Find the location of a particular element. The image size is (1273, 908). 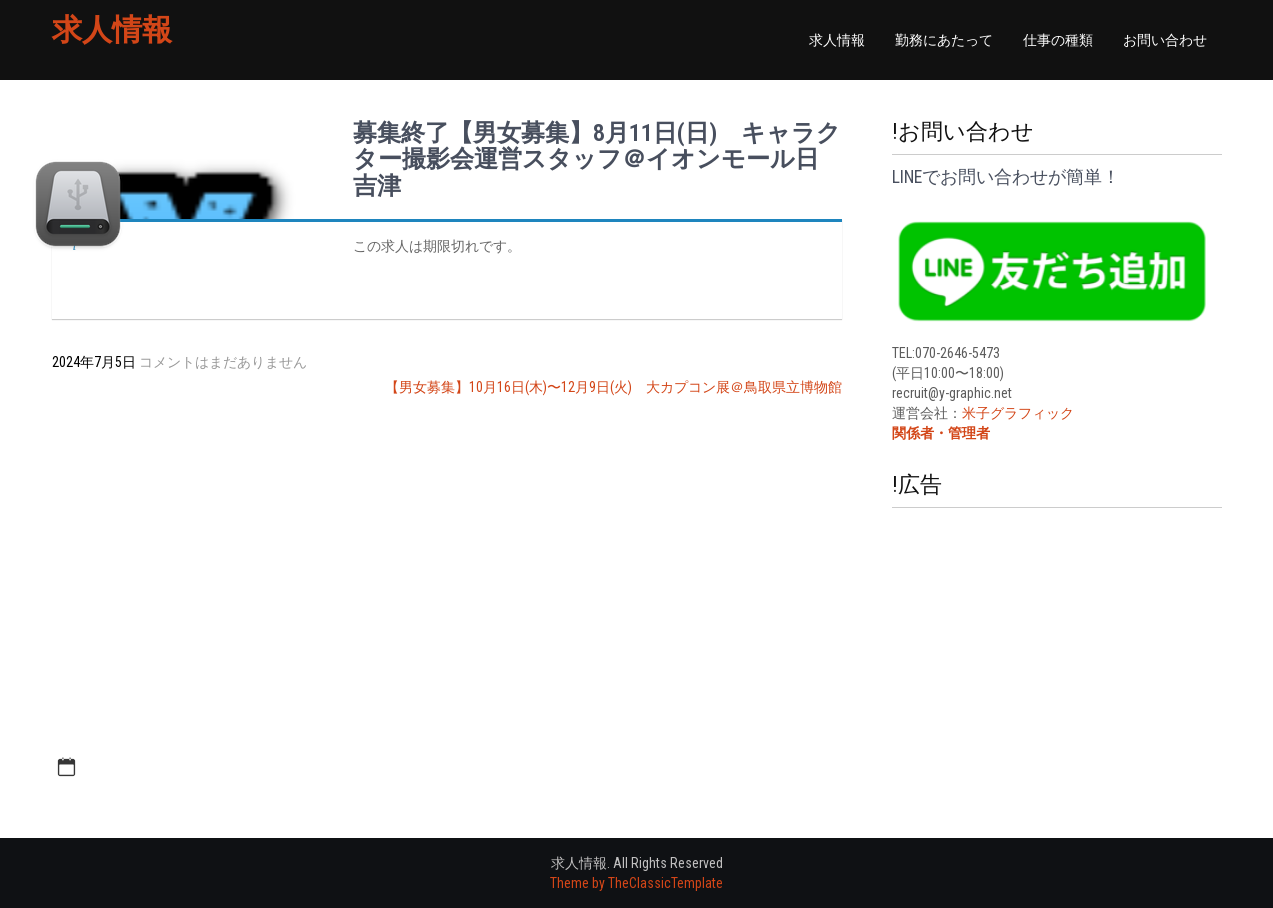

create a bootable USB drive is located at coordinates (78, 204).